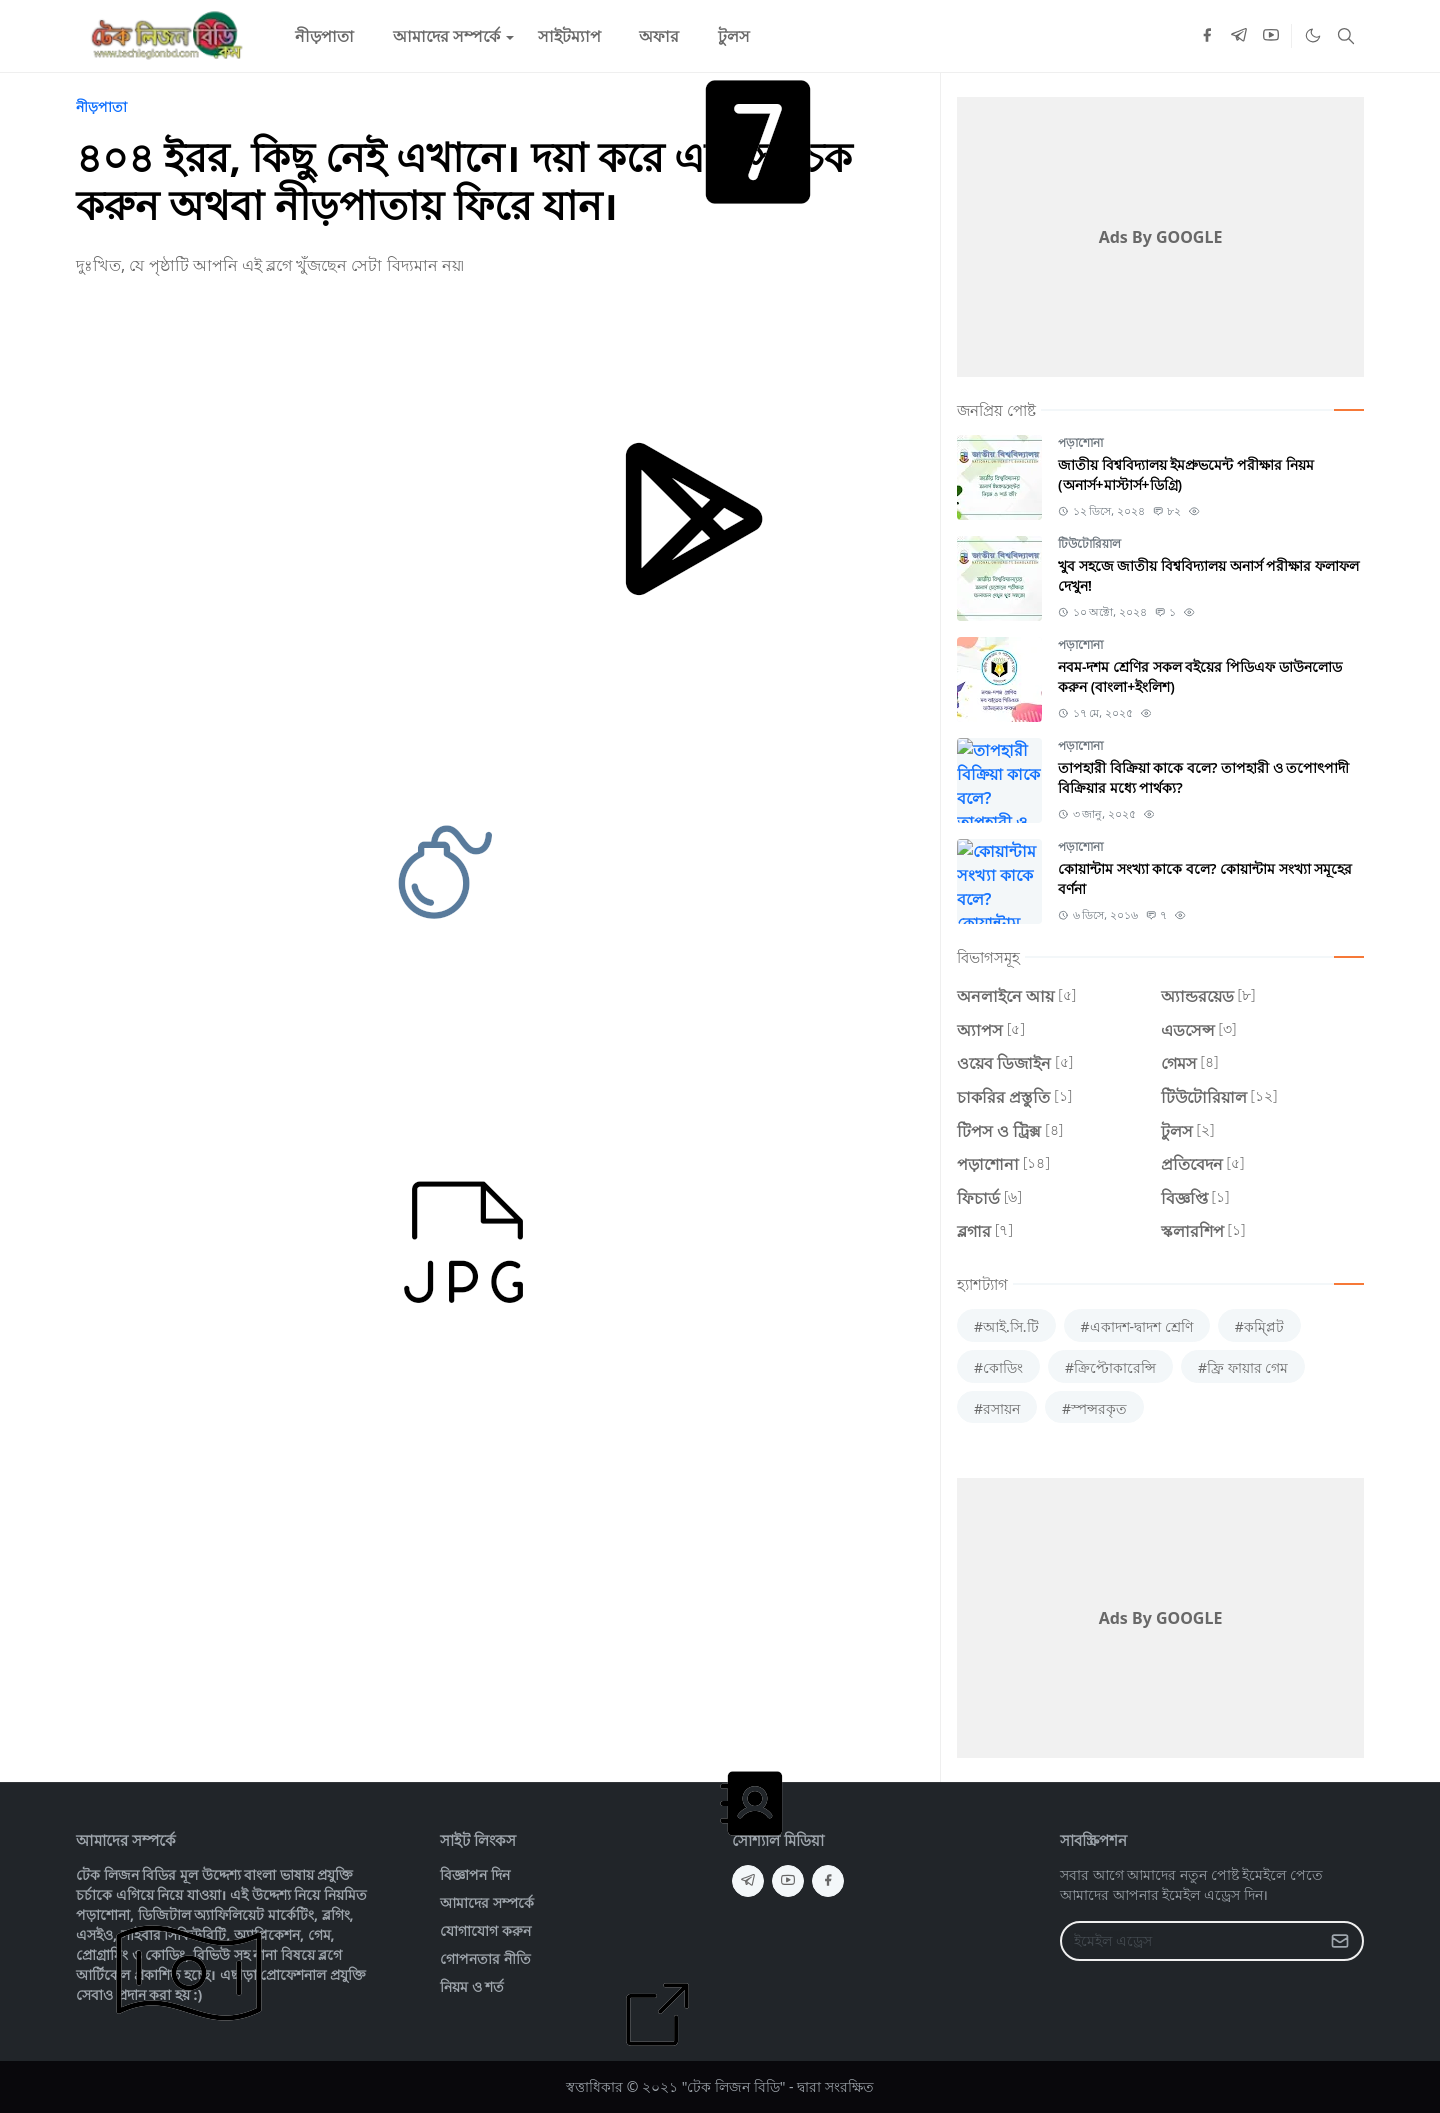 This screenshot has width=1440, height=2113. I want to click on open link in a new window or tab, so click(657, 2014).